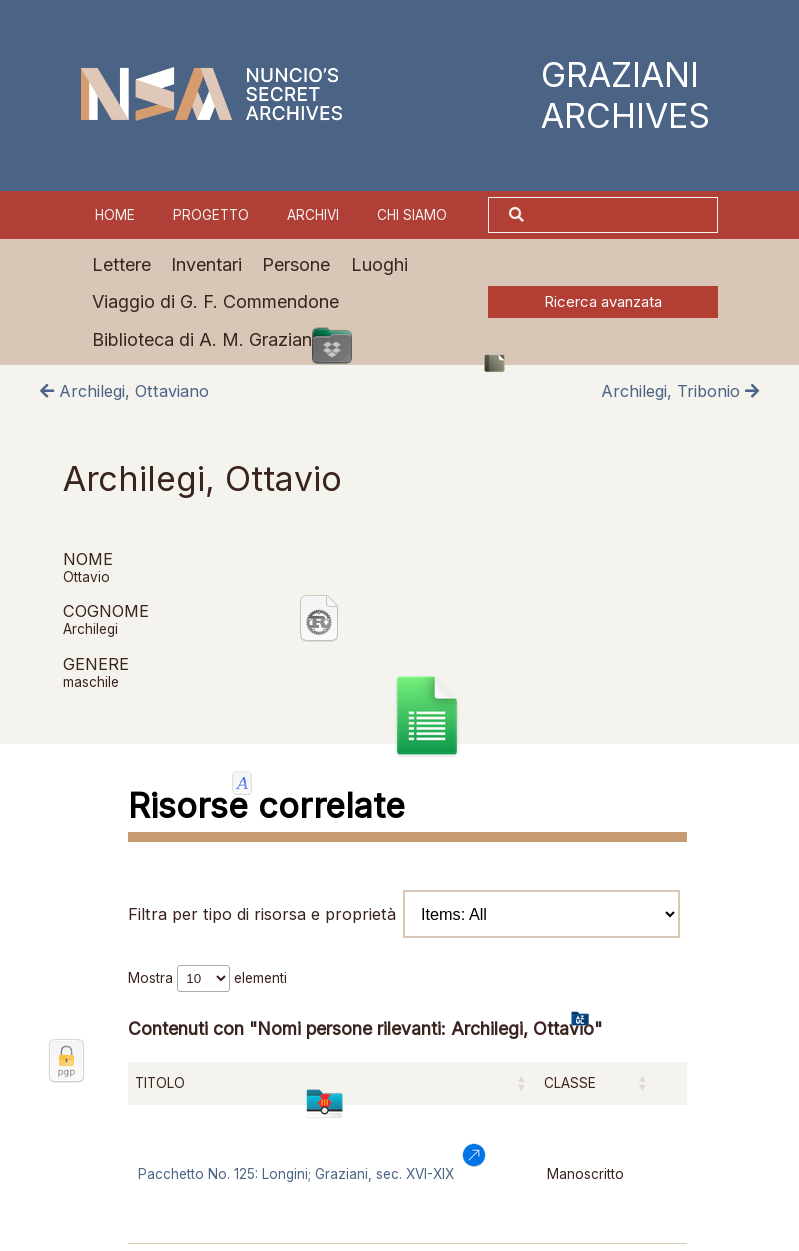  I want to click on open the azul folder, so click(580, 1019).